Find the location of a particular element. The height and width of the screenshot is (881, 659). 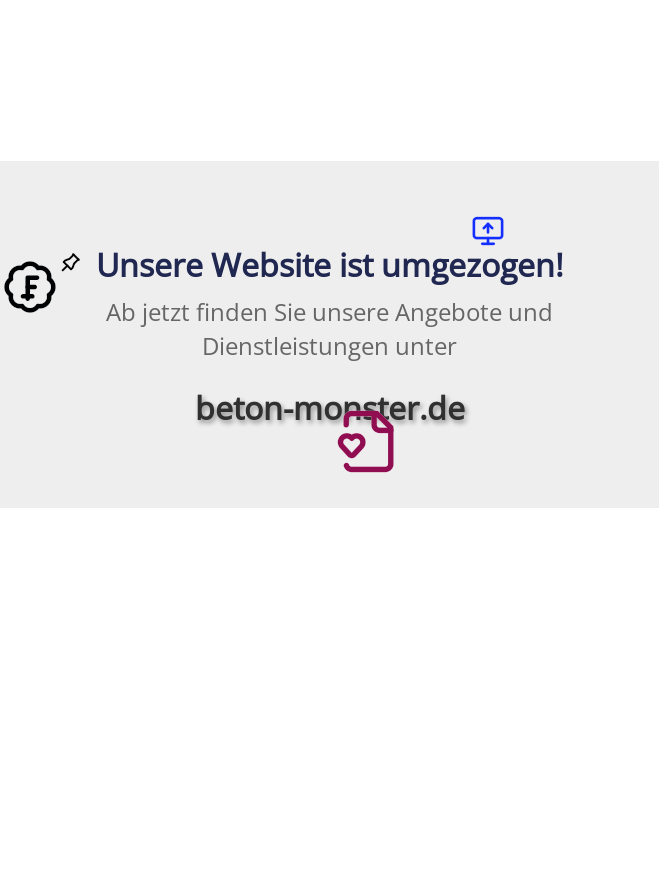

upload file to display or screen is located at coordinates (488, 231).